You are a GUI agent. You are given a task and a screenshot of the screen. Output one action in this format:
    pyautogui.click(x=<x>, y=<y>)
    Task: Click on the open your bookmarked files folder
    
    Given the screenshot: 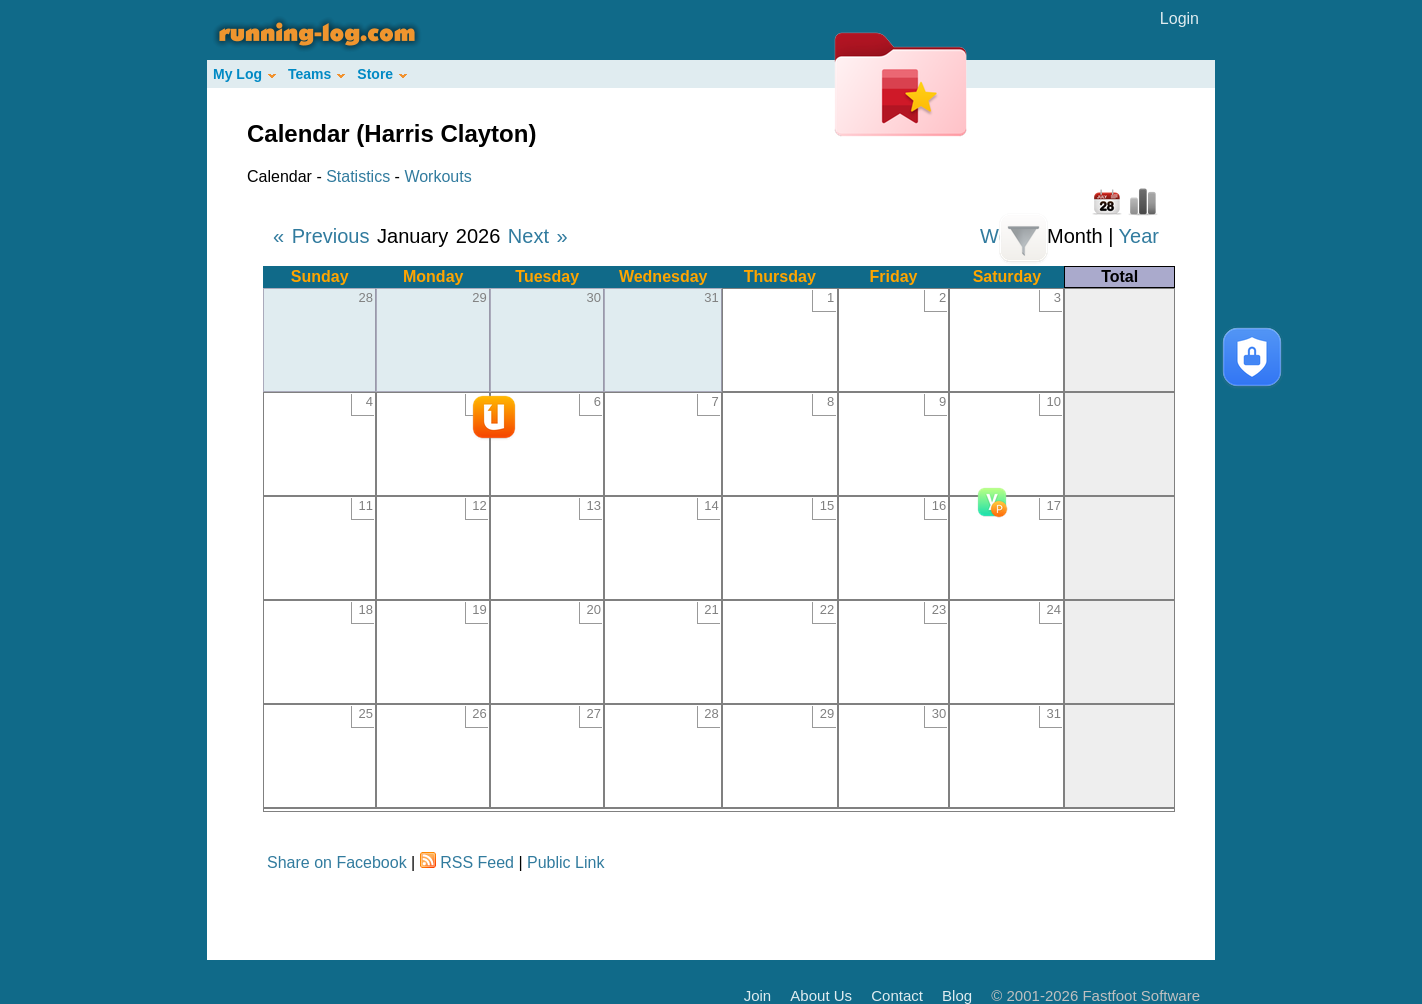 What is the action you would take?
    pyautogui.click(x=900, y=88)
    